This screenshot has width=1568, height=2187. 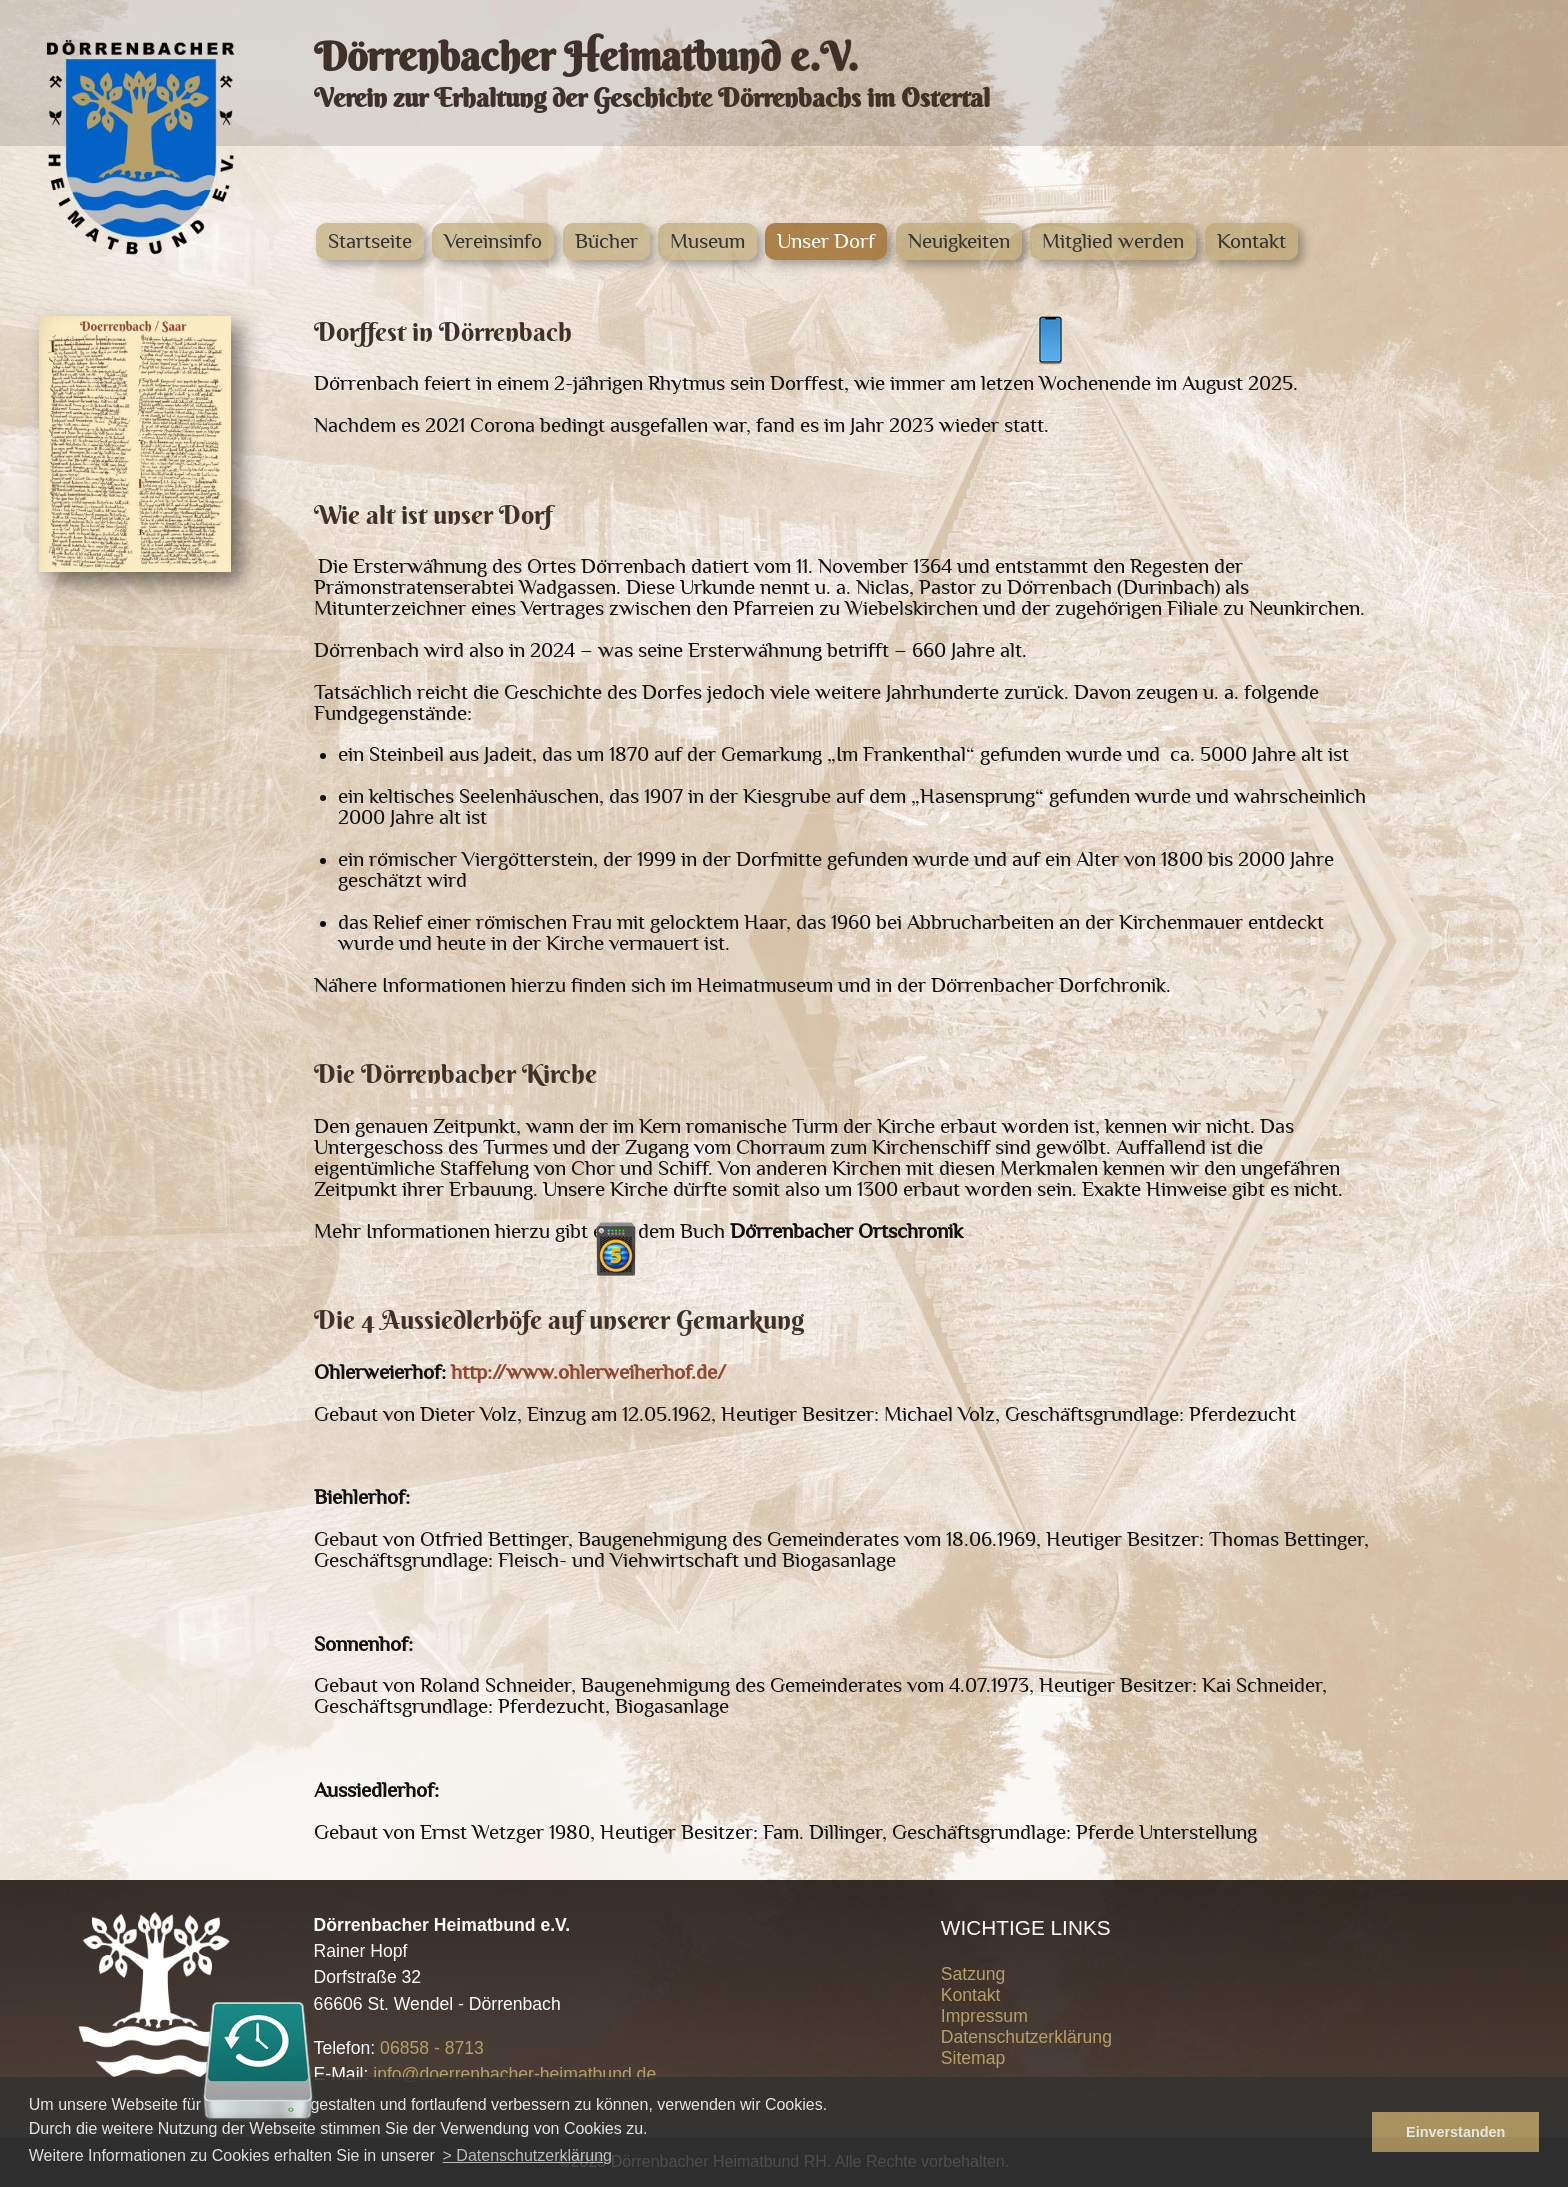 I want to click on bluetooth device or connection indicator, so click(x=1299, y=576).